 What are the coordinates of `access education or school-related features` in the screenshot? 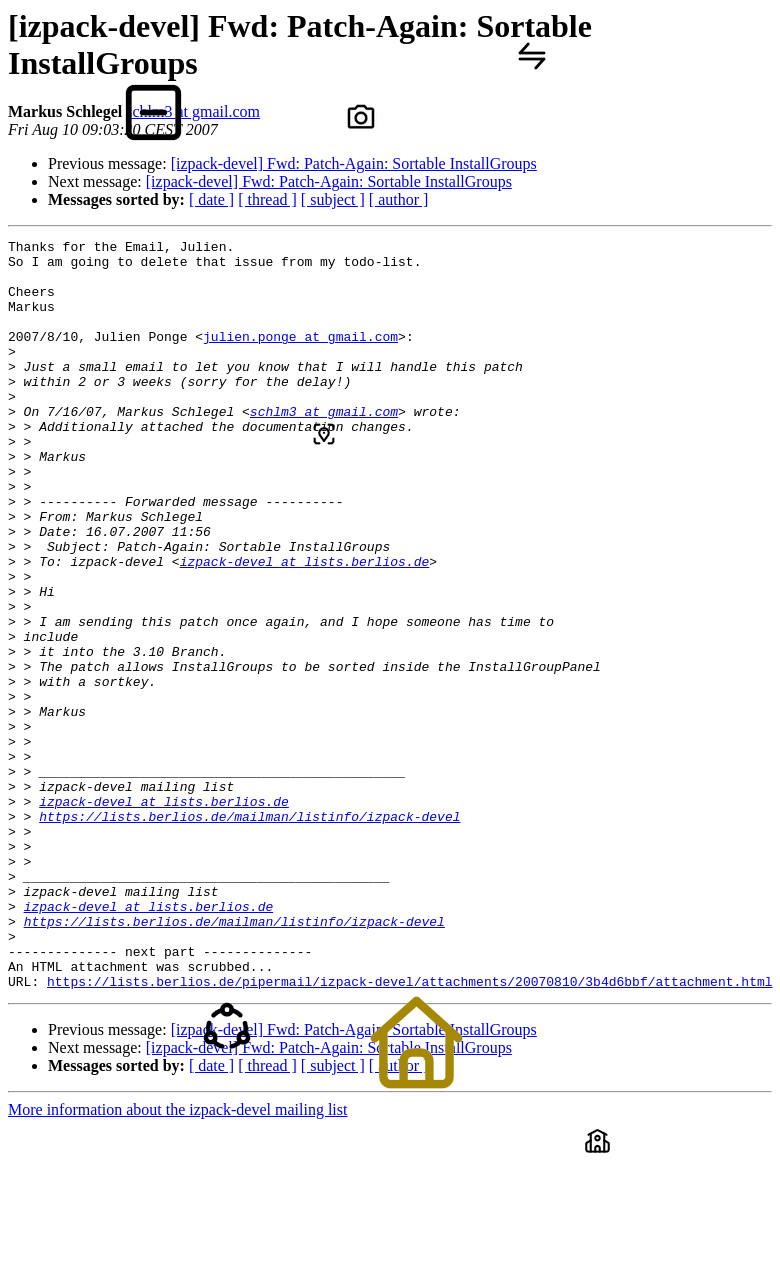 It's located at (597, 1141).